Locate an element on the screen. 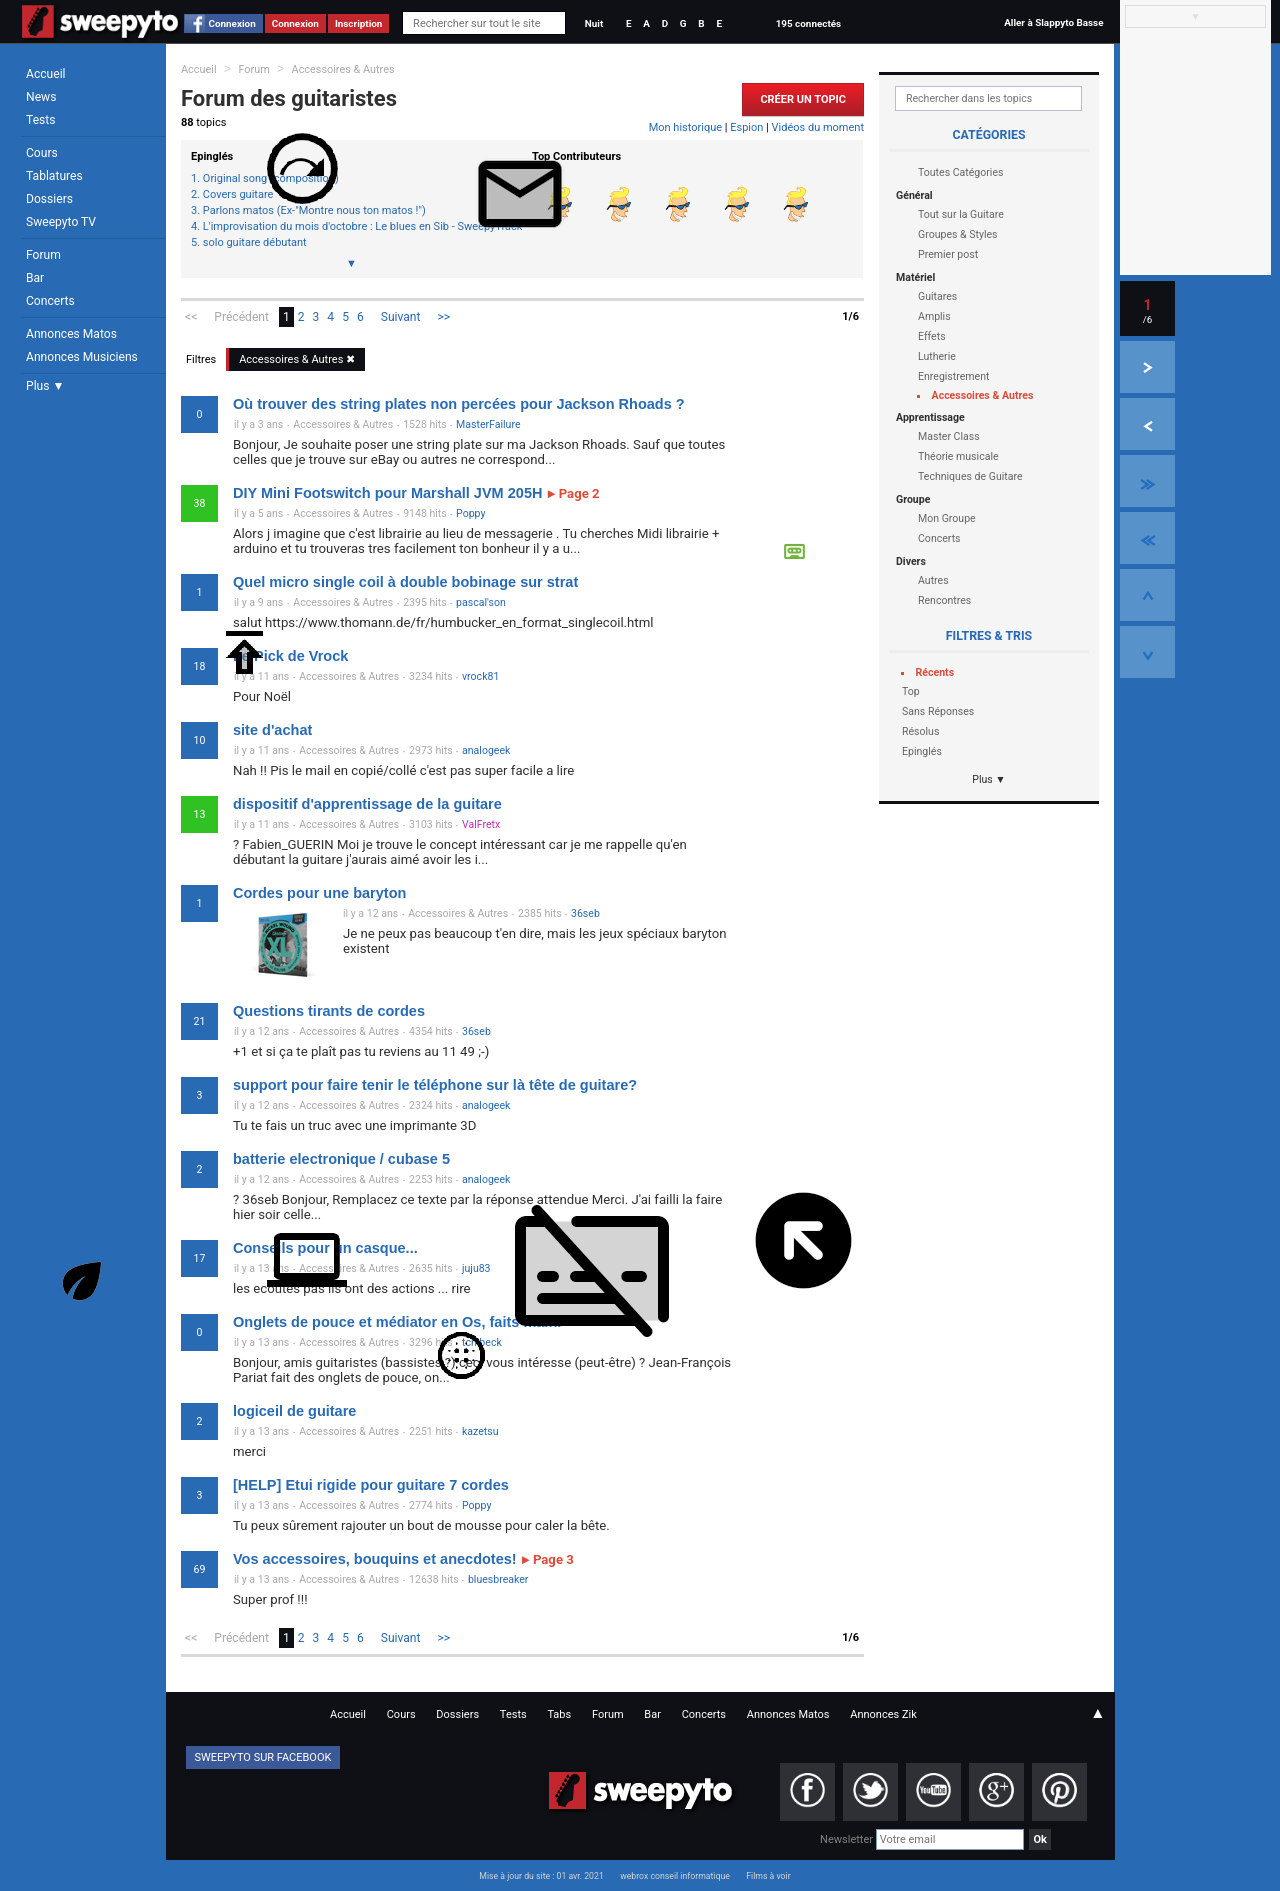  access audio recordings or voice memos is located at coordinates (794, 551).